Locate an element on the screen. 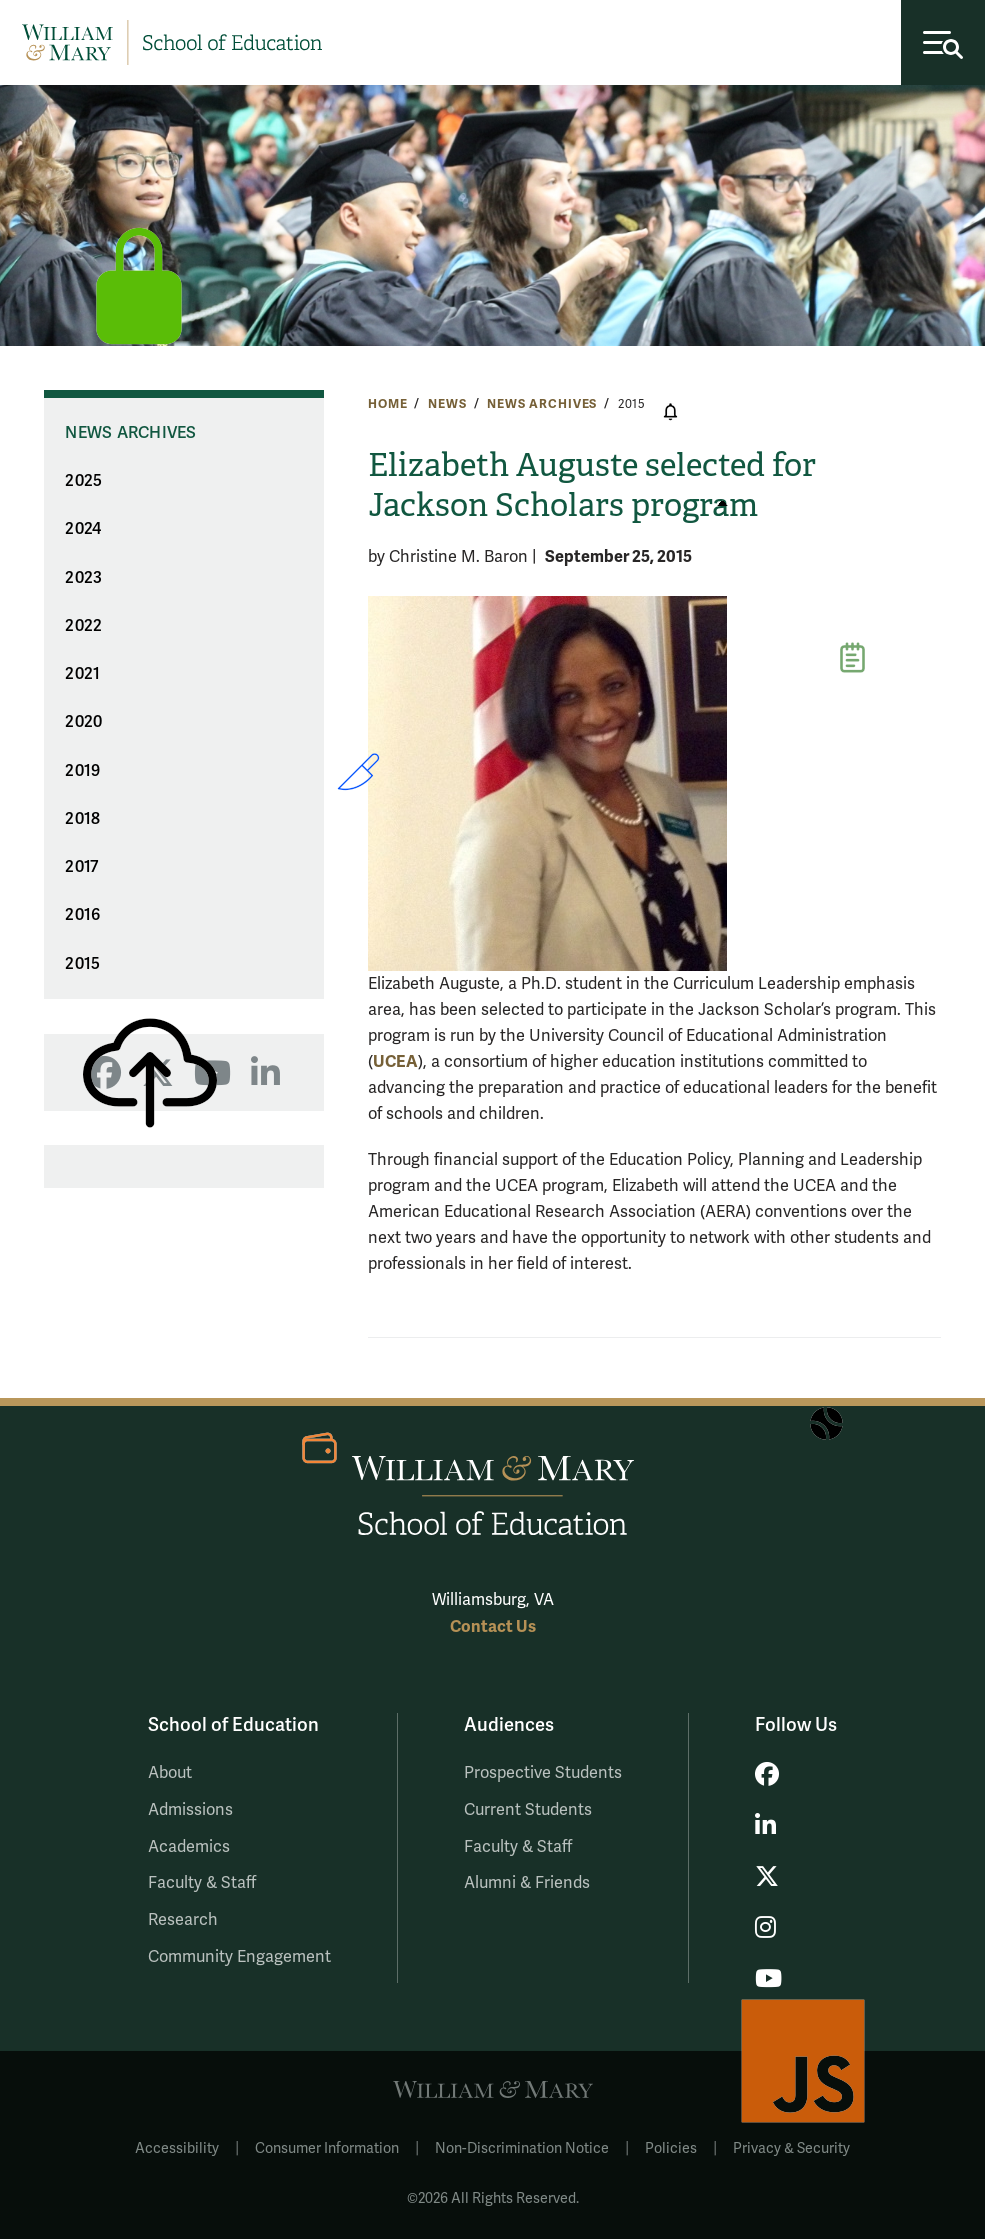 This screenshot has width=985, height=2239. upload a file to cloud storage is located at coordinates (150, 1073).